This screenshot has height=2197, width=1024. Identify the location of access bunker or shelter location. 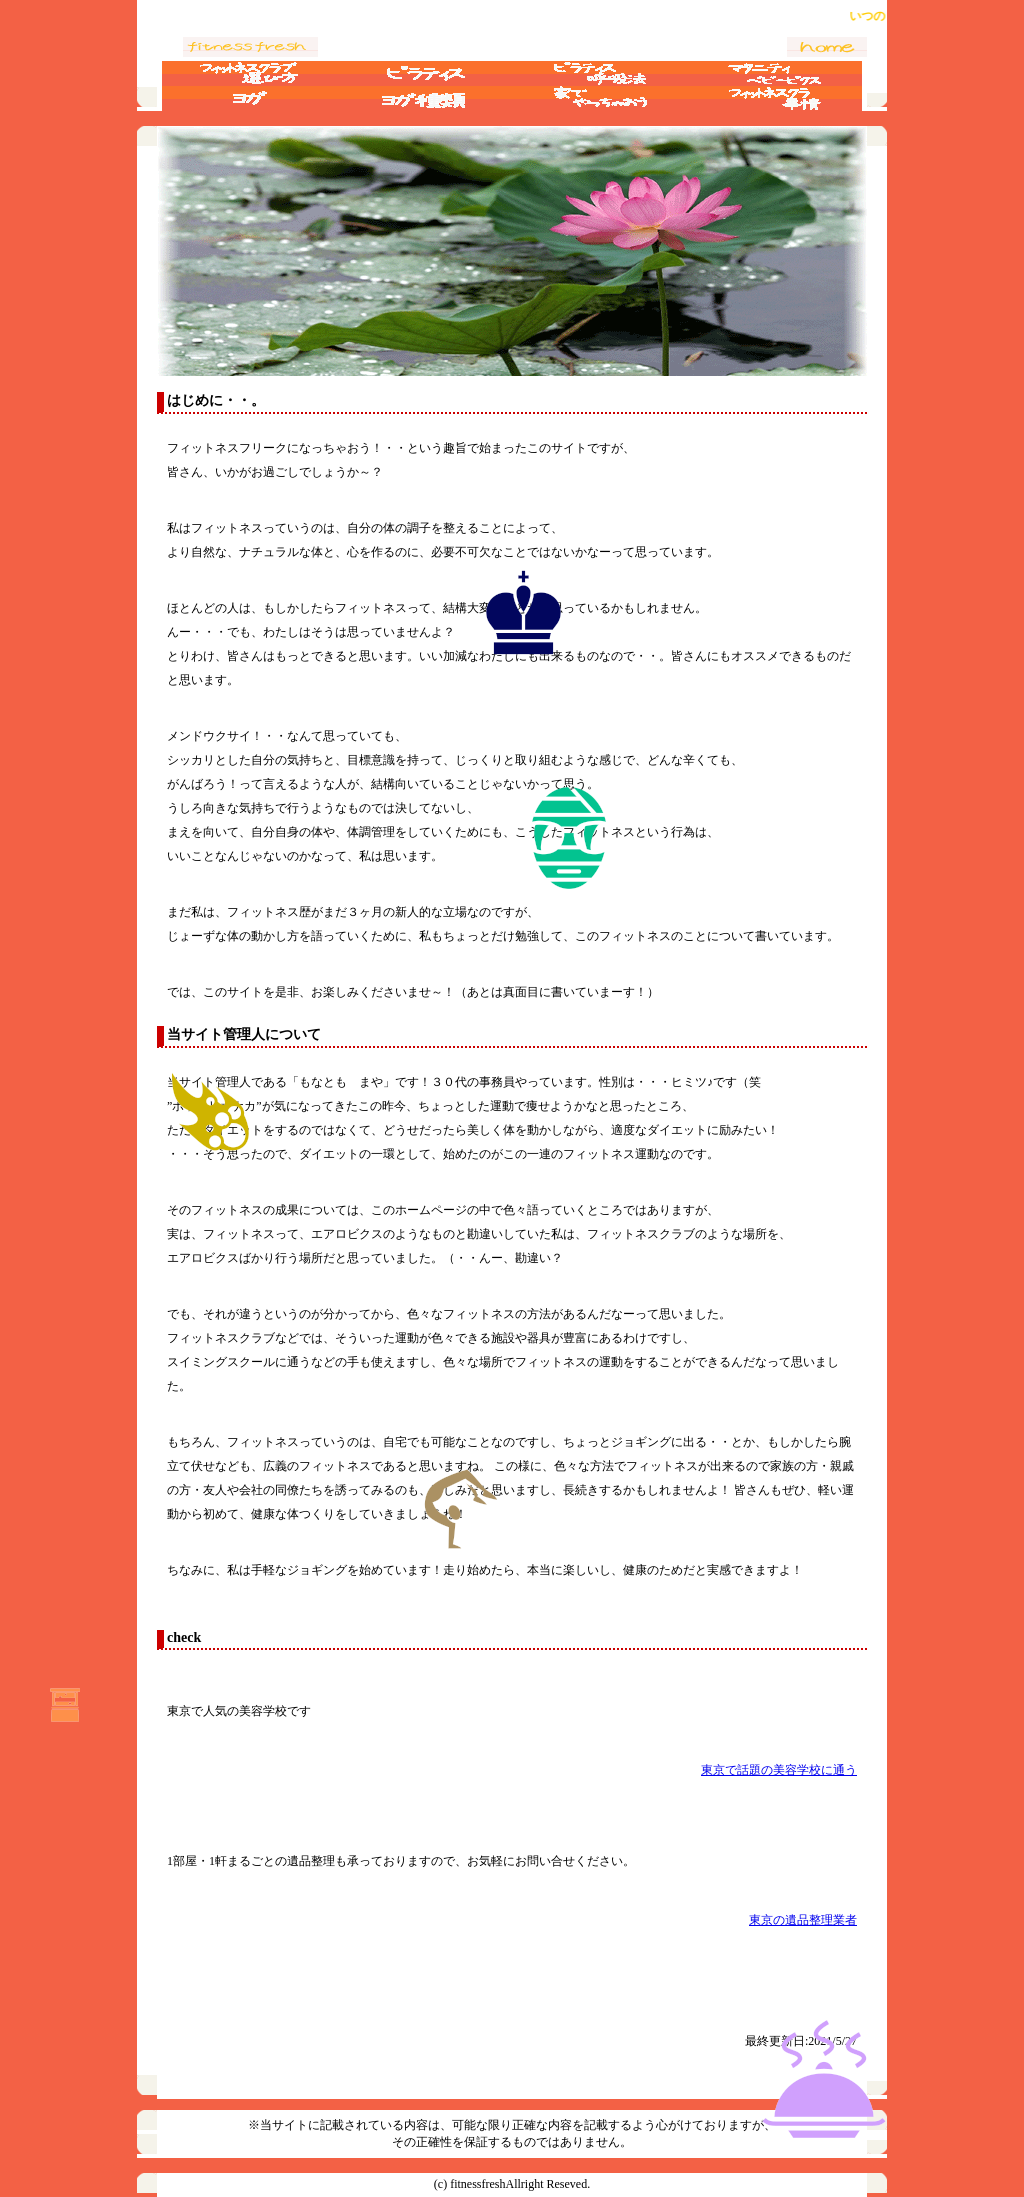
(65, 1705).